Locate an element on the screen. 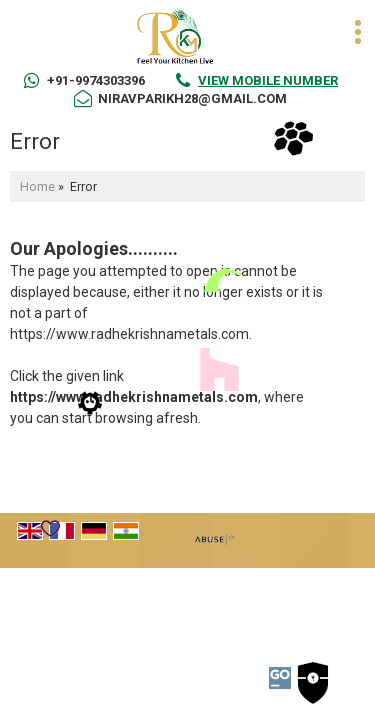 The width and height of the screenshot is (375, 720). sponsor a developer on github is located at coordinates (50, 528).